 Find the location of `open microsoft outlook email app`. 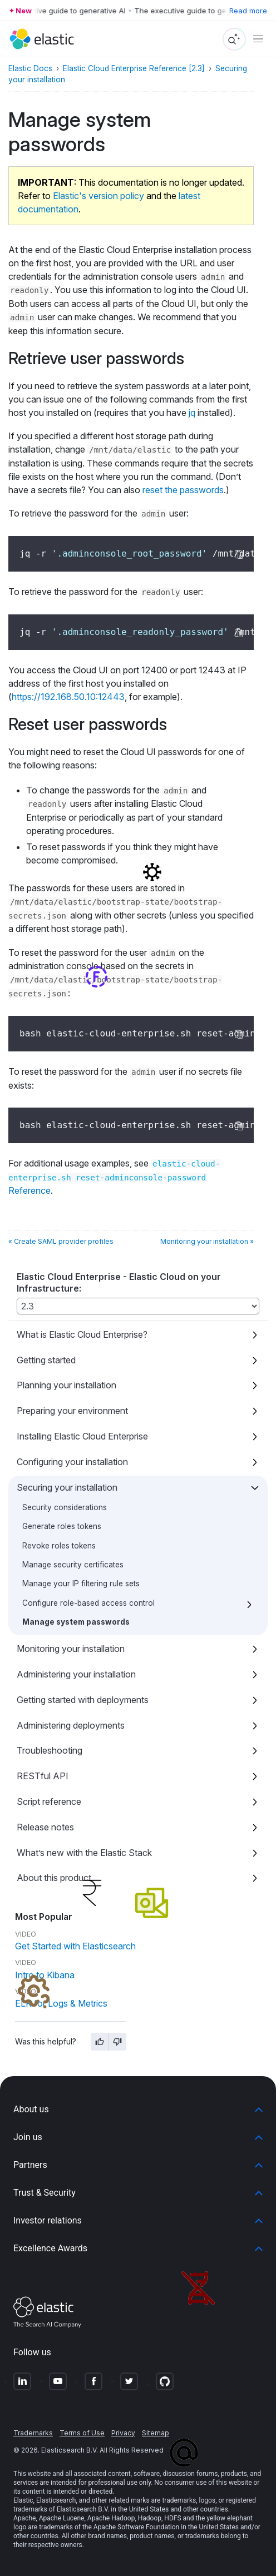

open microsoft outlook email app is located at coordinates (151, 1903).